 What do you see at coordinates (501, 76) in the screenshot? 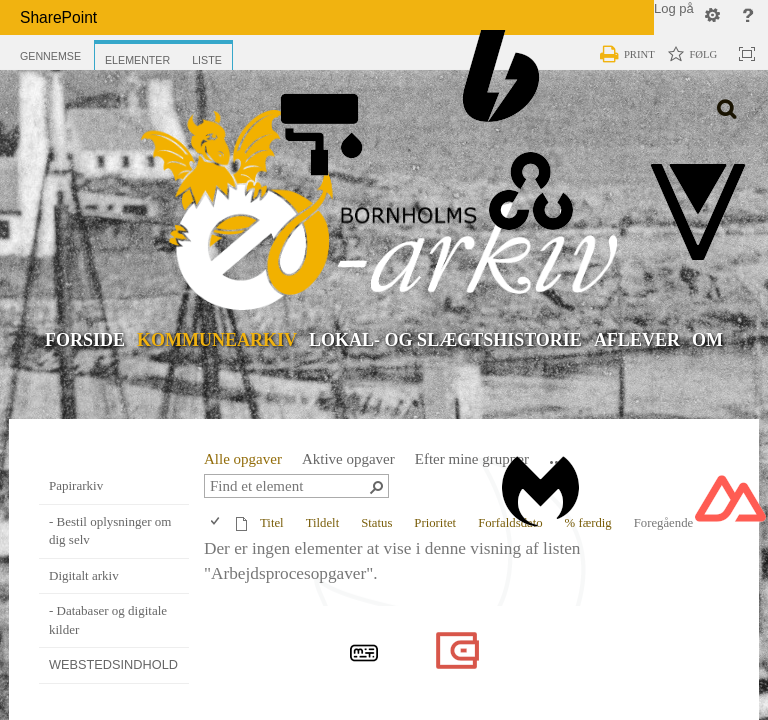
I see `open boosty creator platform` at bounding box center [501, 76].